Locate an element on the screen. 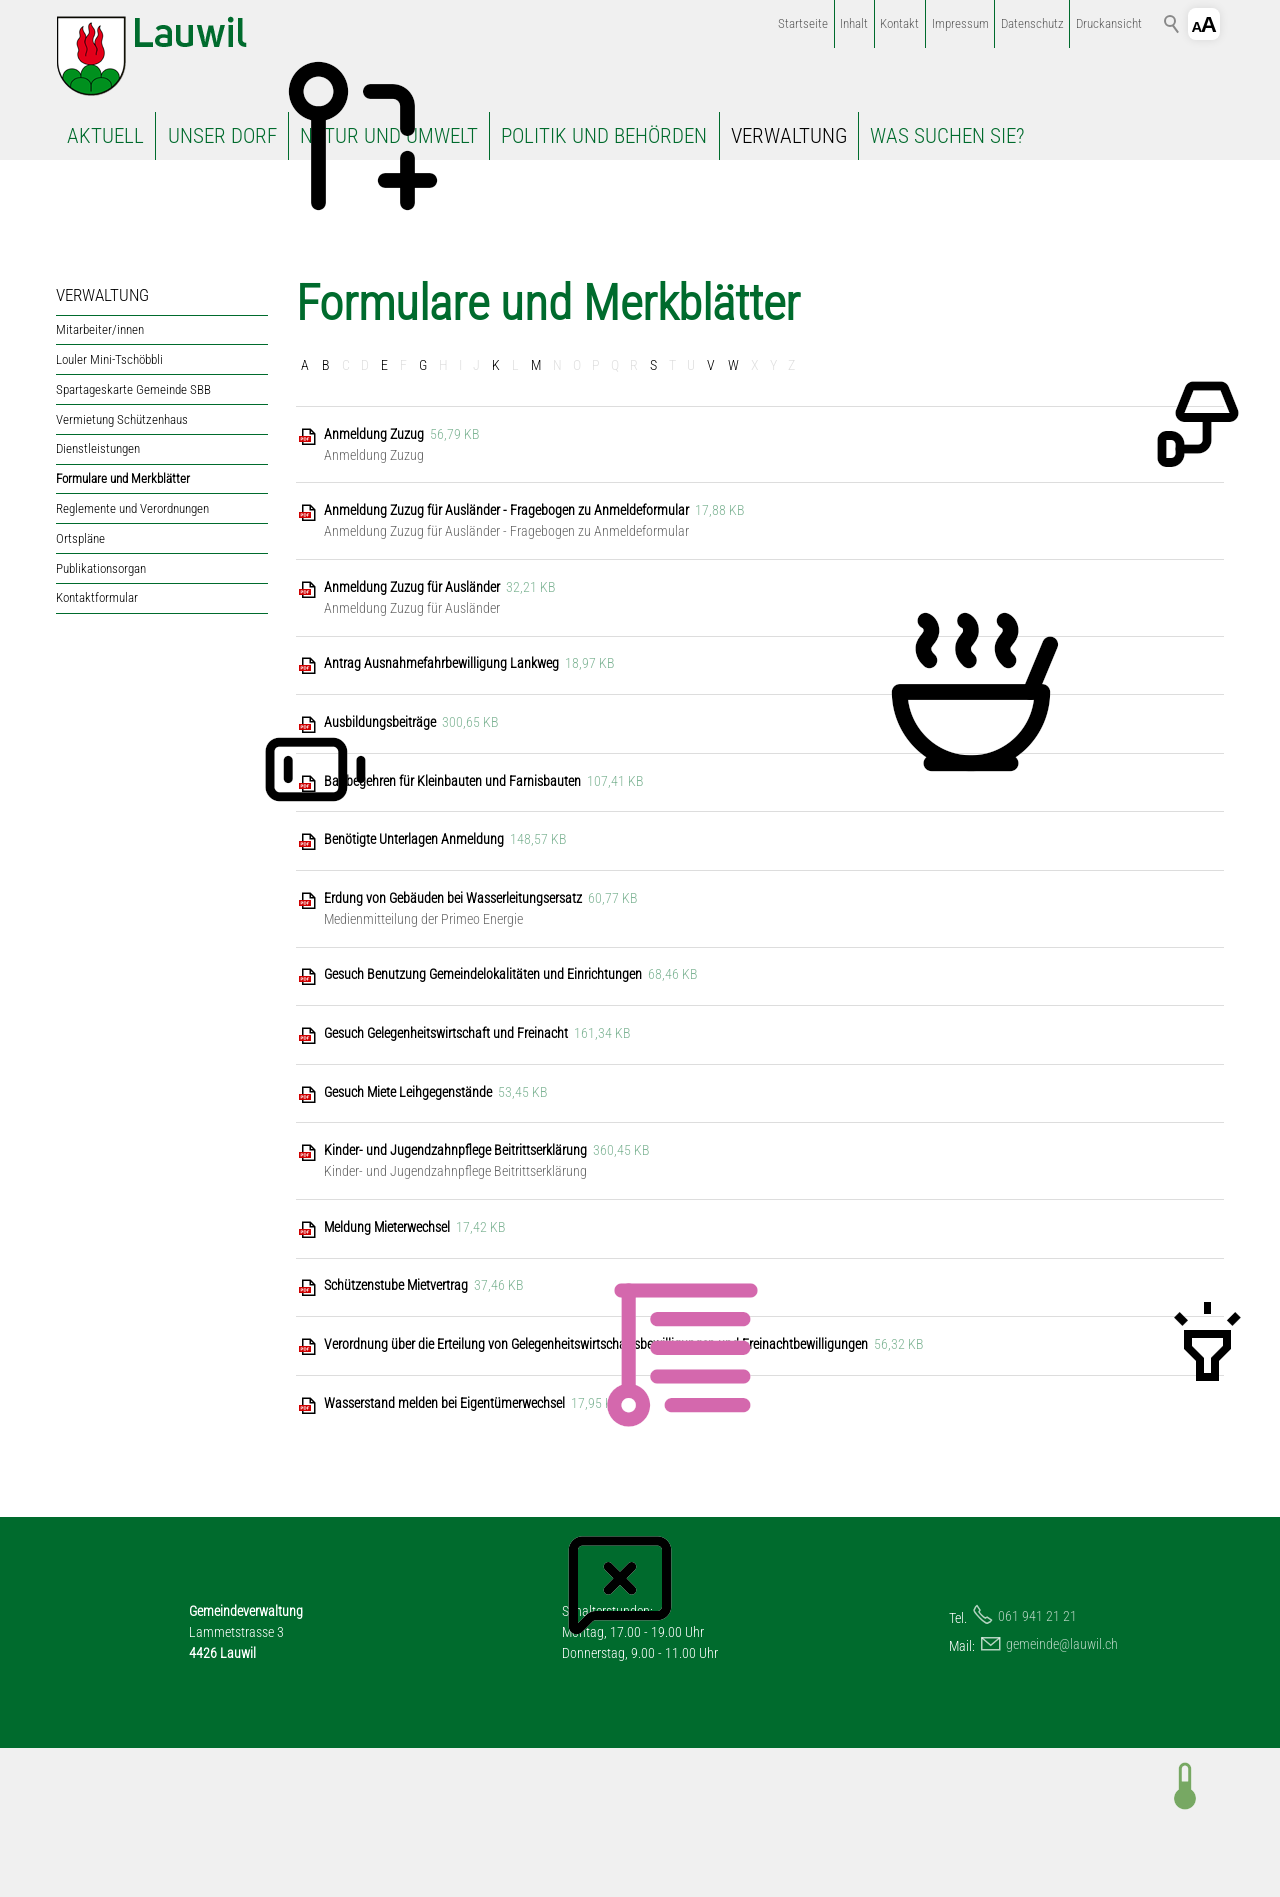 The height and width of the screenshot is (1897, 1280). delete a message or conversation is located at coordinates (620, 1583).